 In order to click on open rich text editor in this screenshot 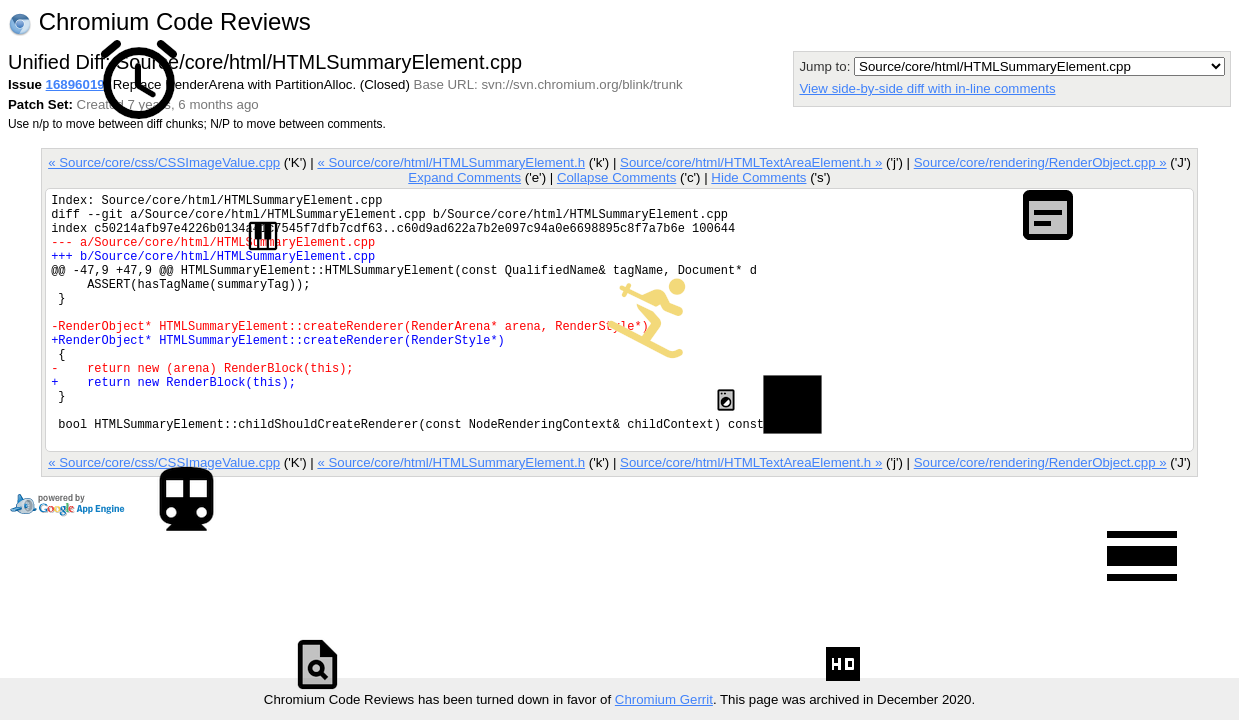, I will do `click(1048, 215)`.